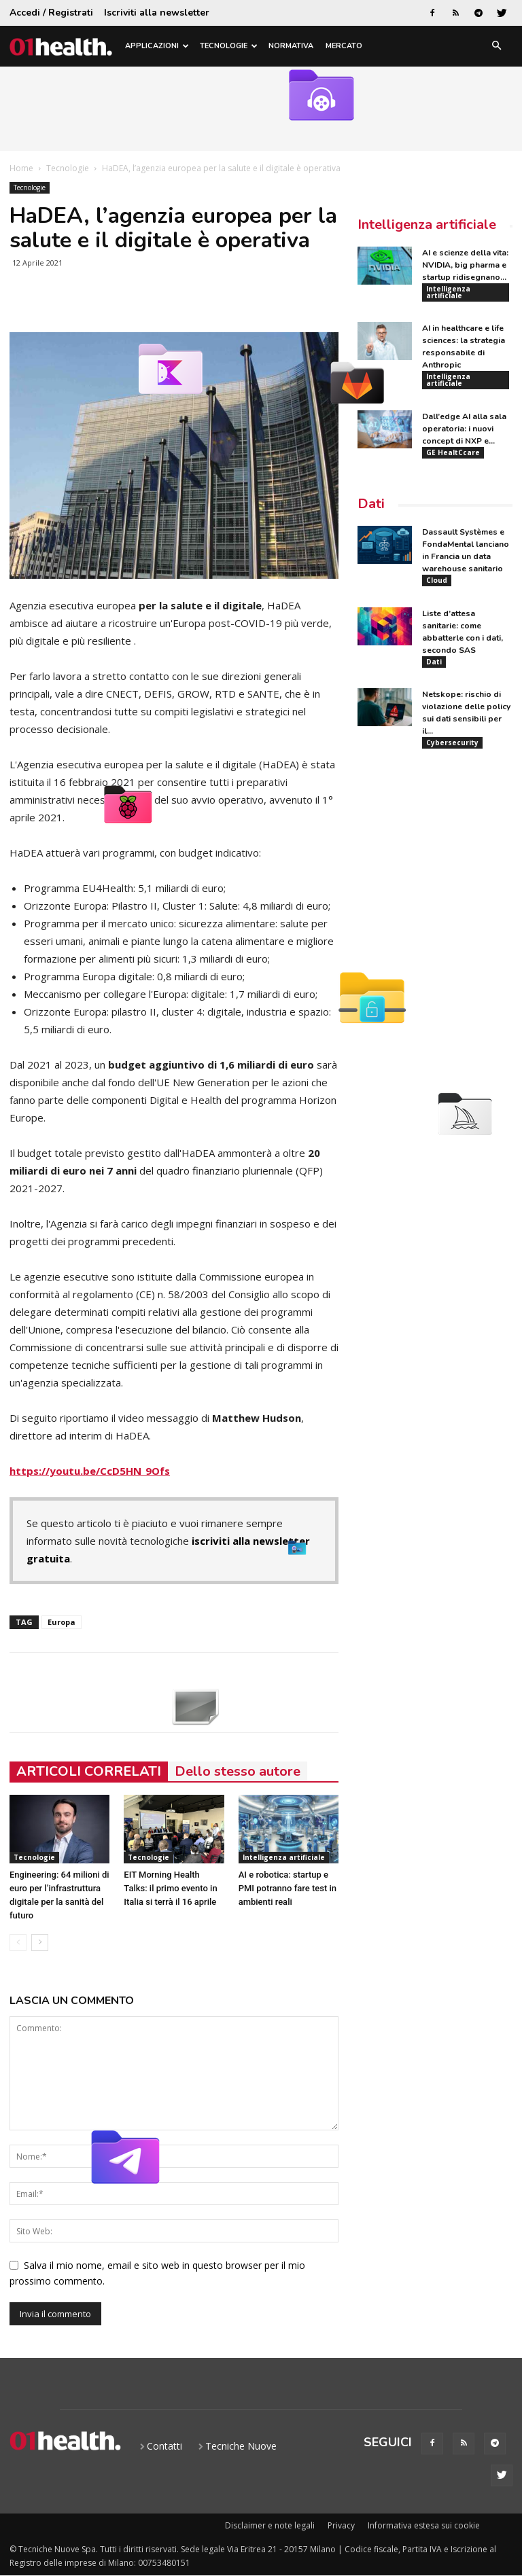 The image size is (522, 2576). I want to click on open video recordings folder, so click(297, 1548).